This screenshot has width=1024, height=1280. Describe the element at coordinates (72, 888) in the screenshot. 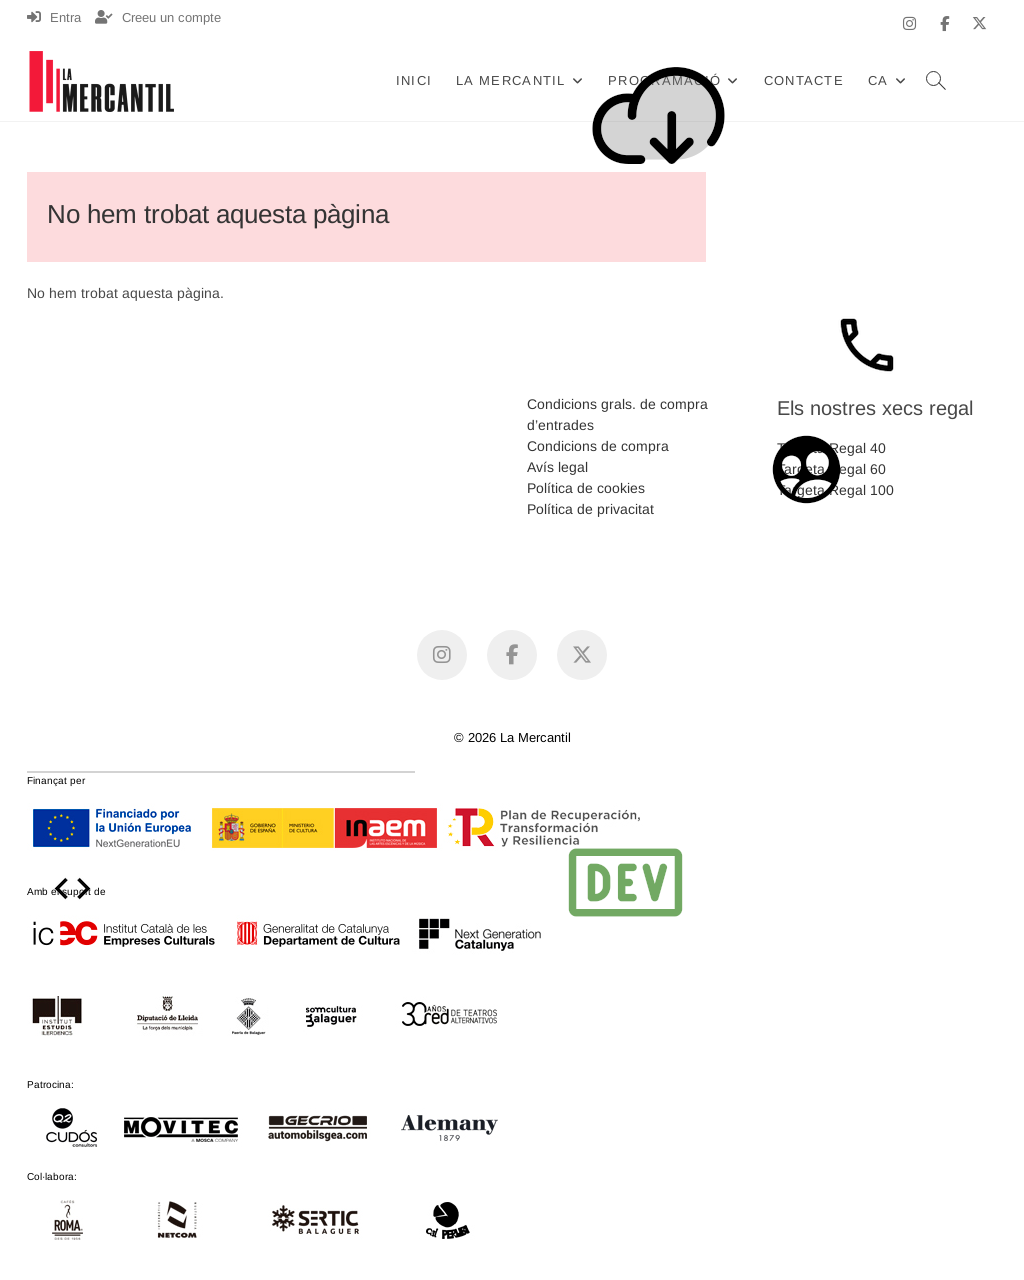

I see `view or edit source code` at that location.